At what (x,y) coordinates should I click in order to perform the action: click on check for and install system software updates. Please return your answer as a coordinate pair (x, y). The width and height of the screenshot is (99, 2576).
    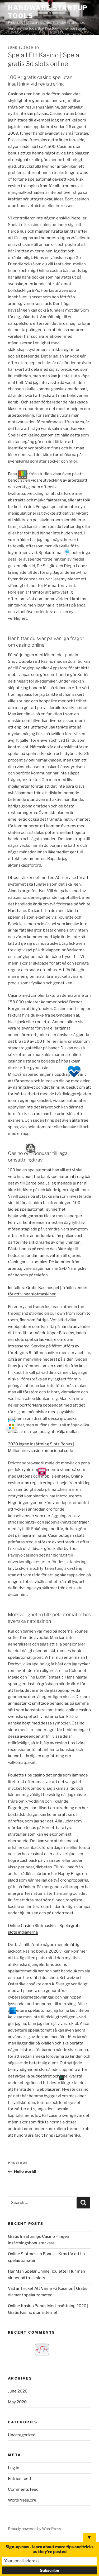
    Looking at the image, I should click on (31, 1148).